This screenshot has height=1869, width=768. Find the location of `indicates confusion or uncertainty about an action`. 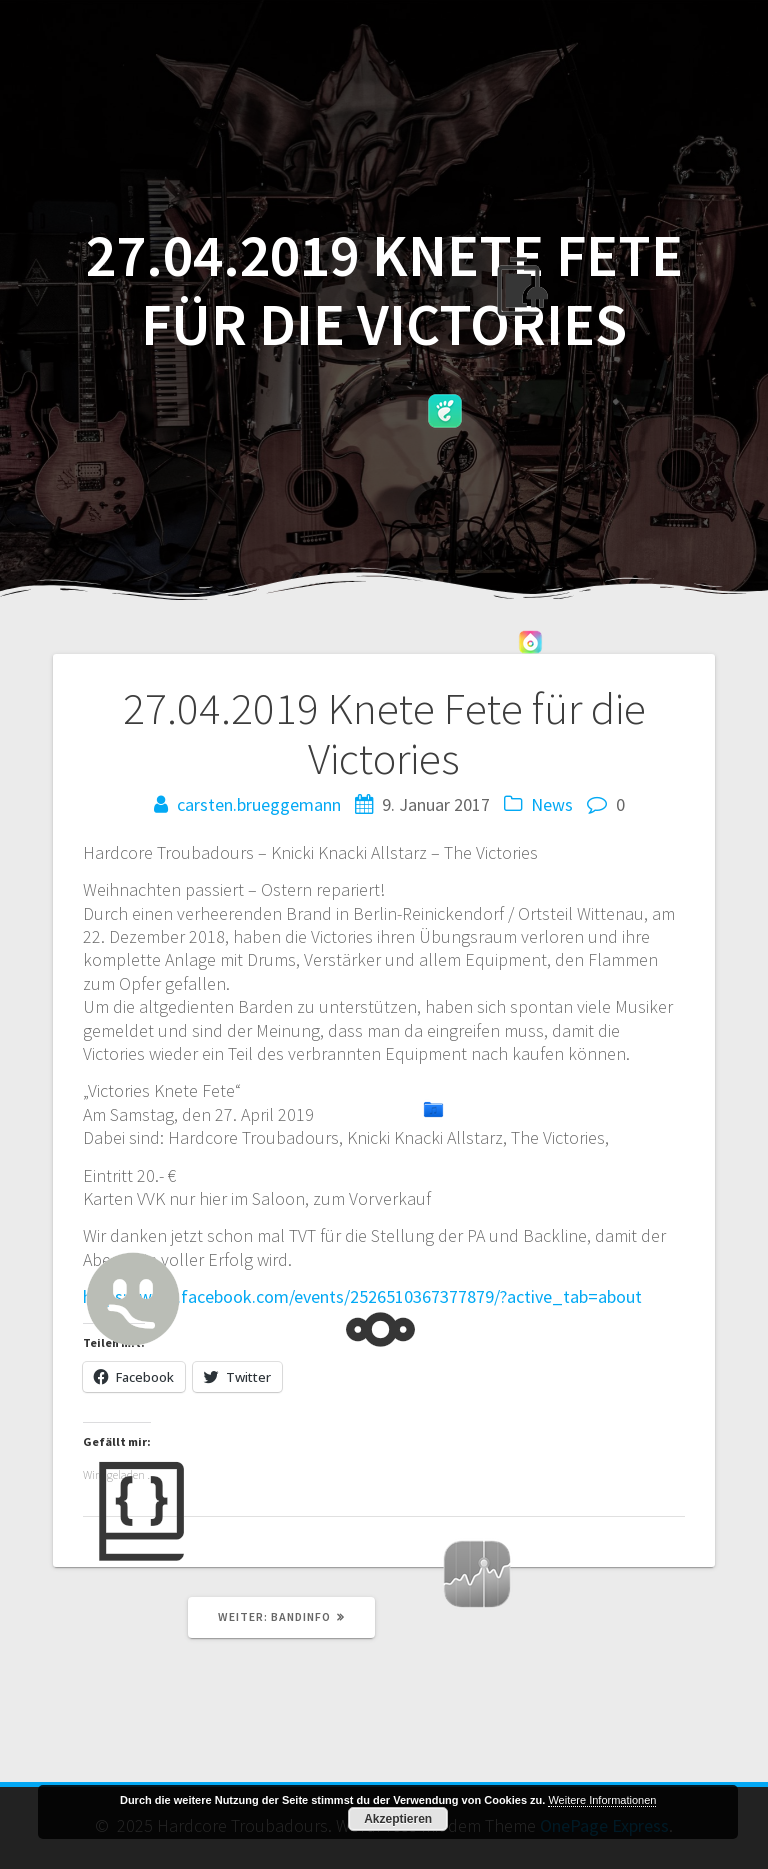

indicates confusion or uncertainty about an action is located at coordinates (133, 1299).